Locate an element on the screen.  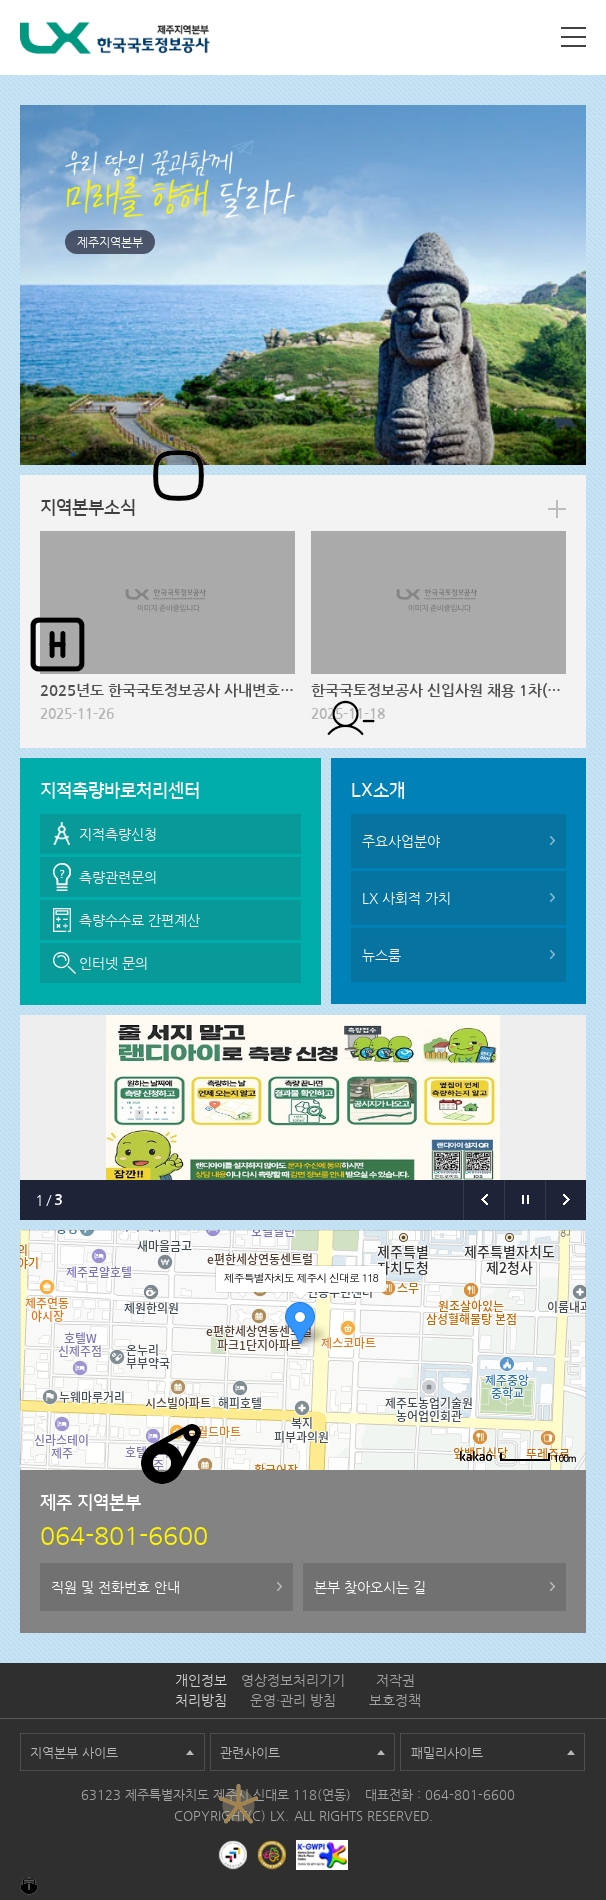
view or manage digital assets is located at coordinates (171, 1454).